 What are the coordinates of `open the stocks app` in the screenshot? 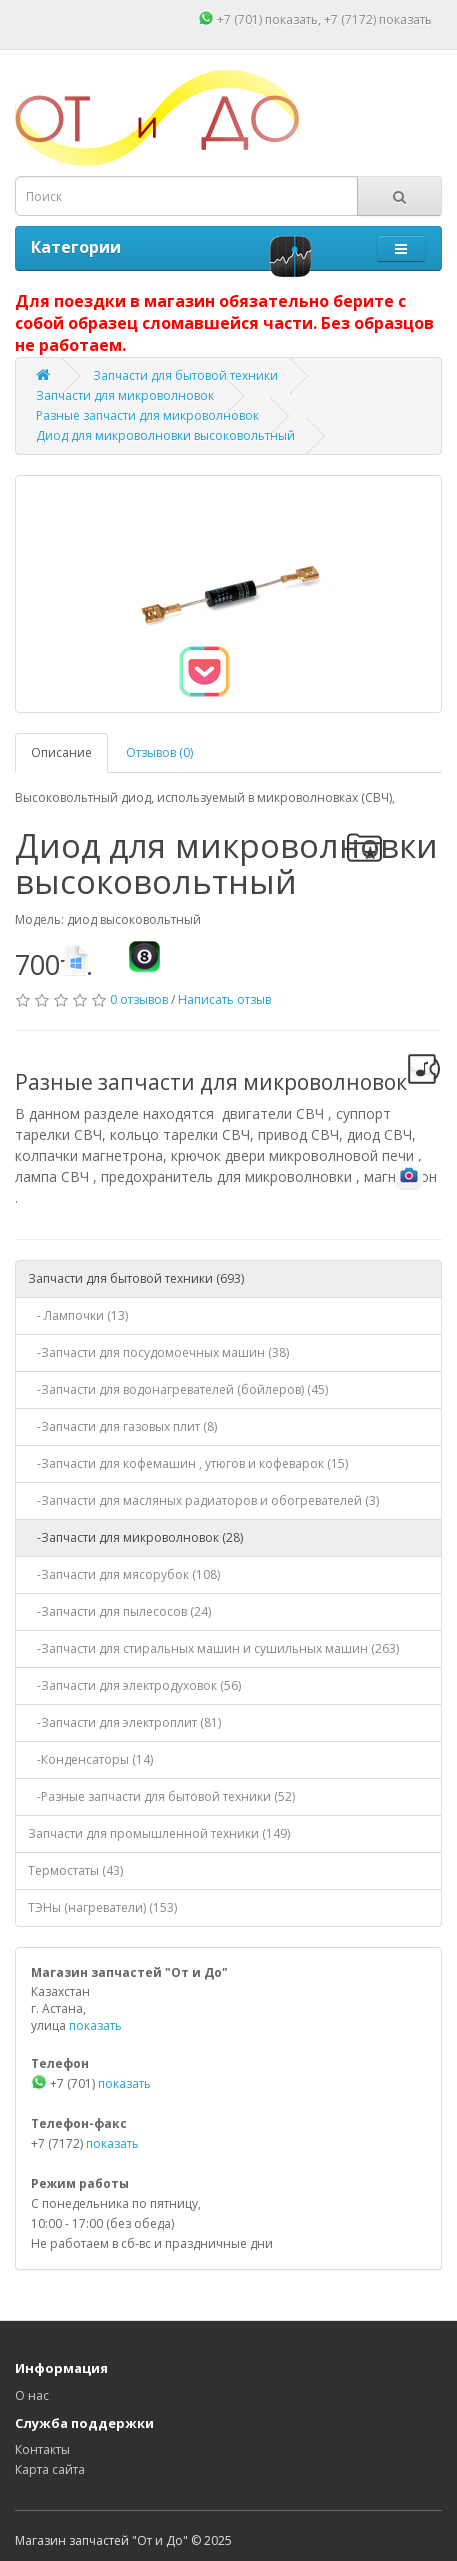 It's located at (290, 256).